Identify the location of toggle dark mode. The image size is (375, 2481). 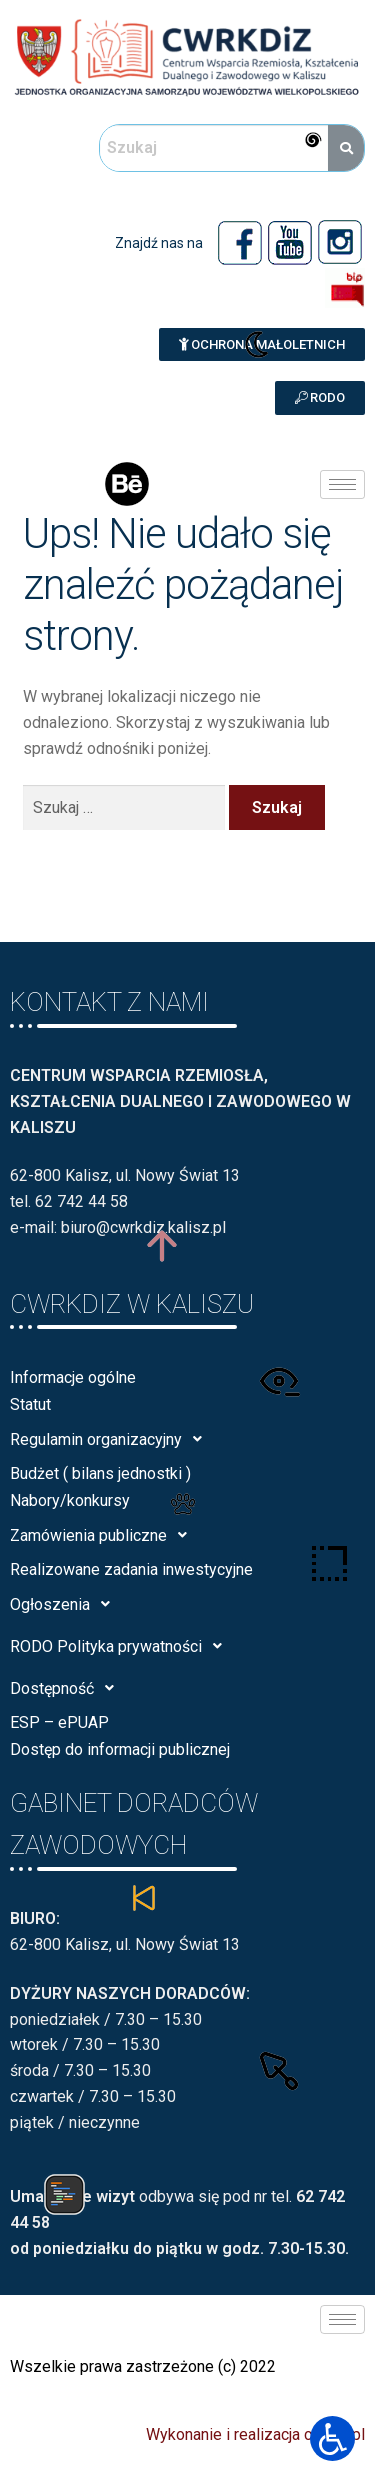
(258, 344).